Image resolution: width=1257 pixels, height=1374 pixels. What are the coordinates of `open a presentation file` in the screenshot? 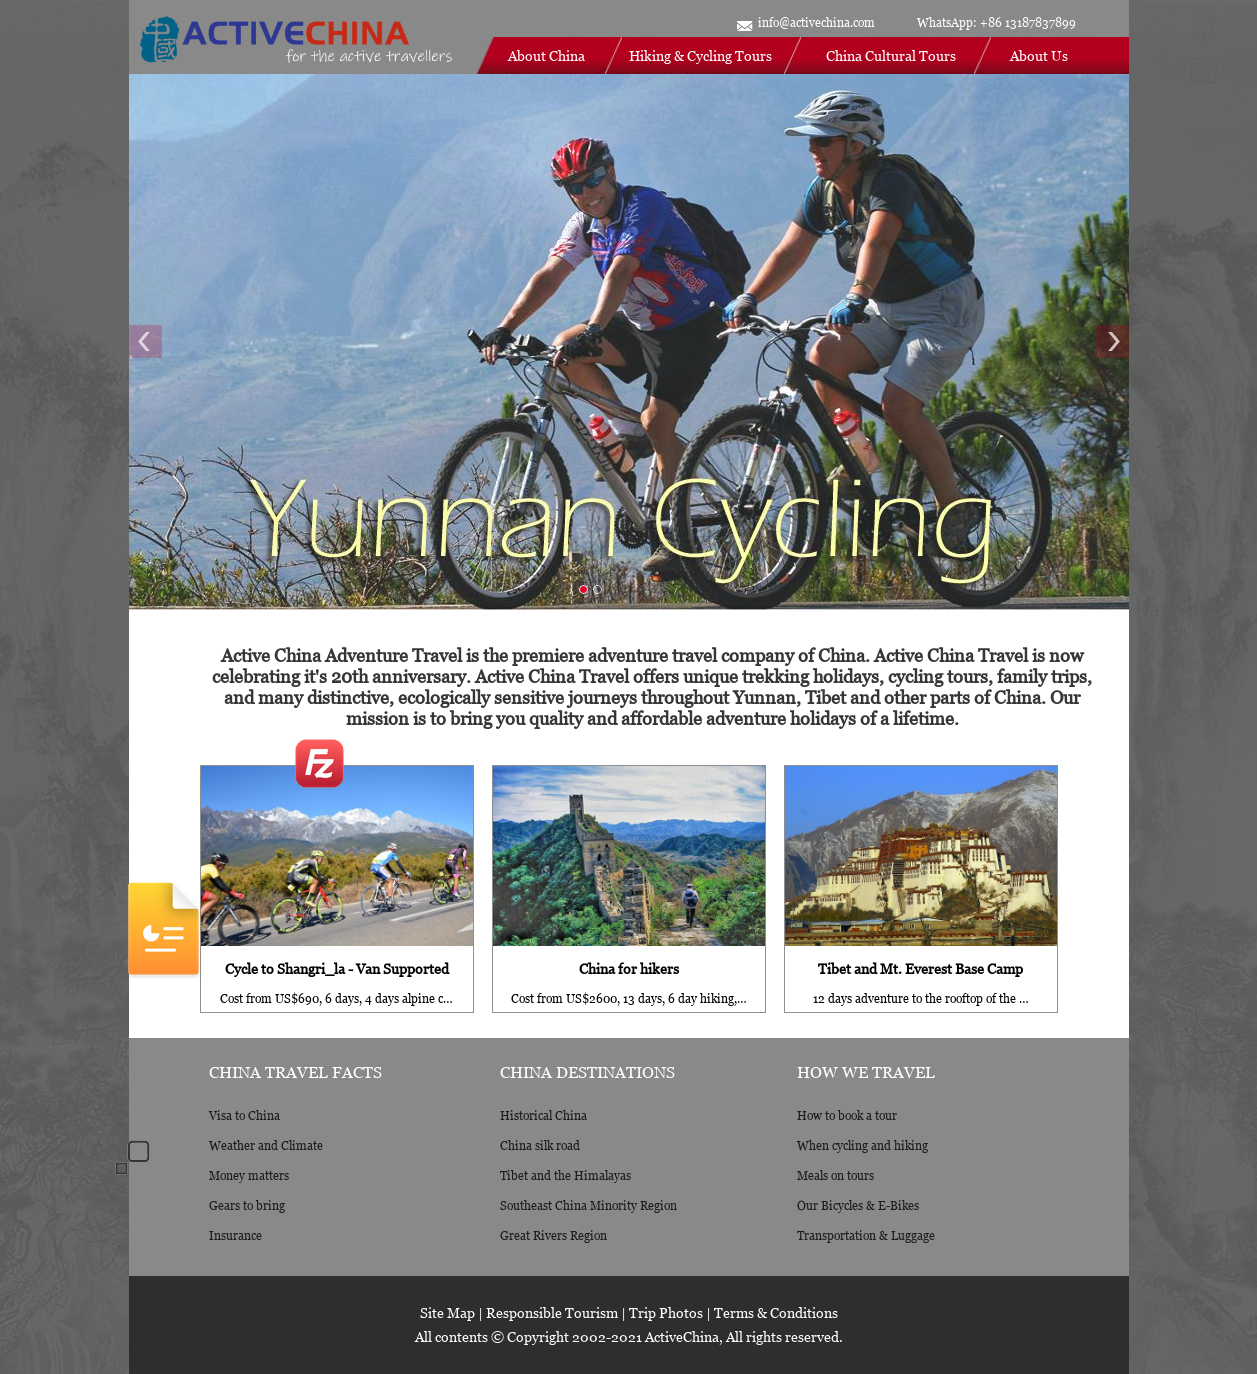 It's located at (163, 930).